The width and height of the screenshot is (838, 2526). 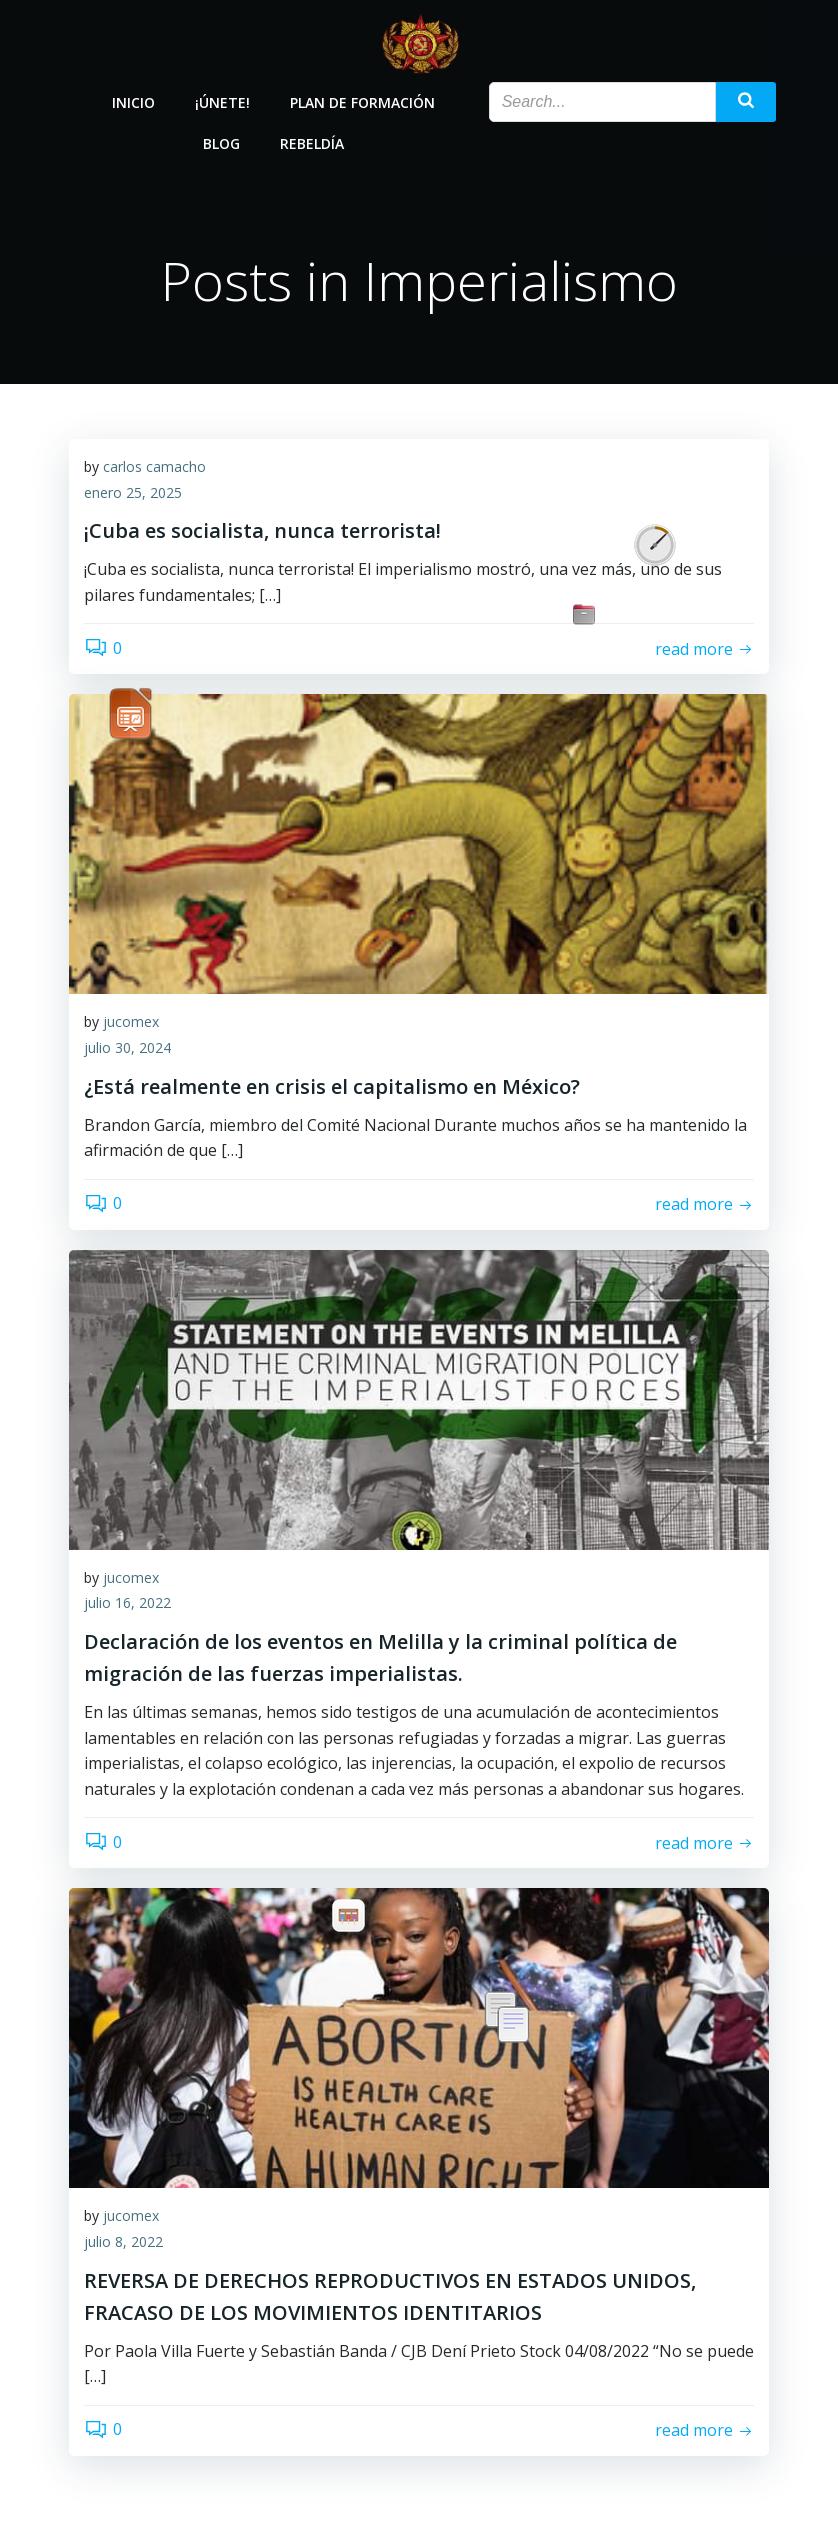 What do you see at coordinates (130, 713) in the screenshot?
I see `open libreoffice impress presentation software` at bounding box center [130, 713].